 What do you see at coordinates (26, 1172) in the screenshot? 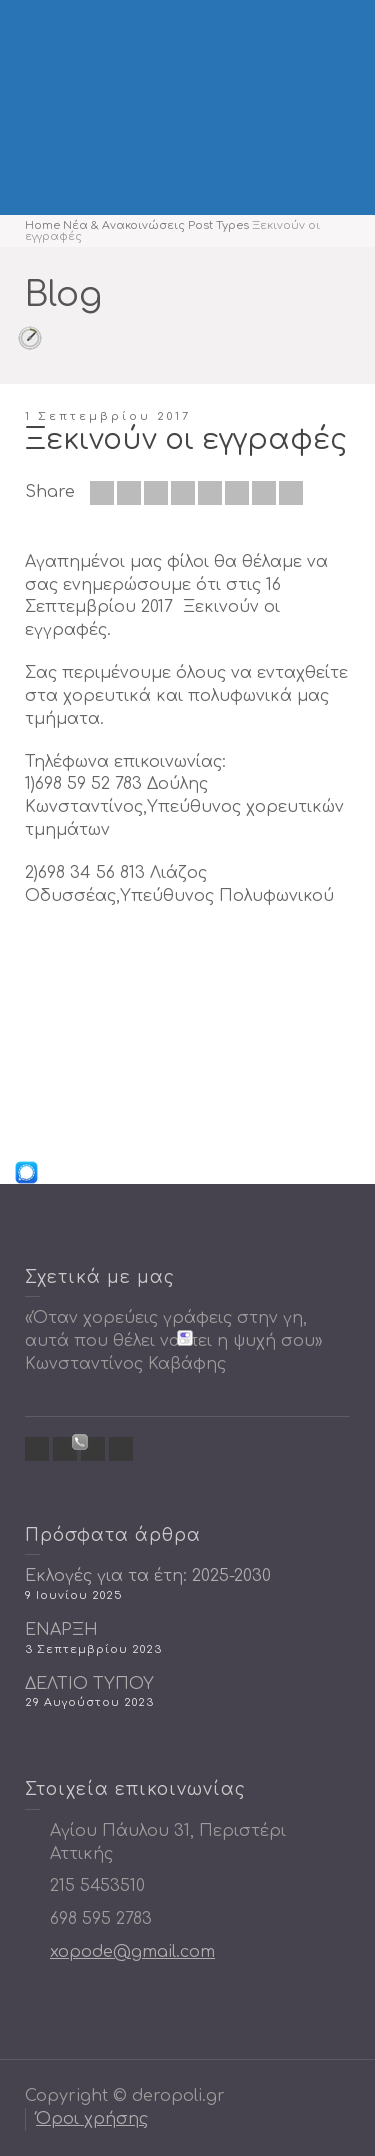
I see `open Signal messenger` at bounding box center [26, 1172].